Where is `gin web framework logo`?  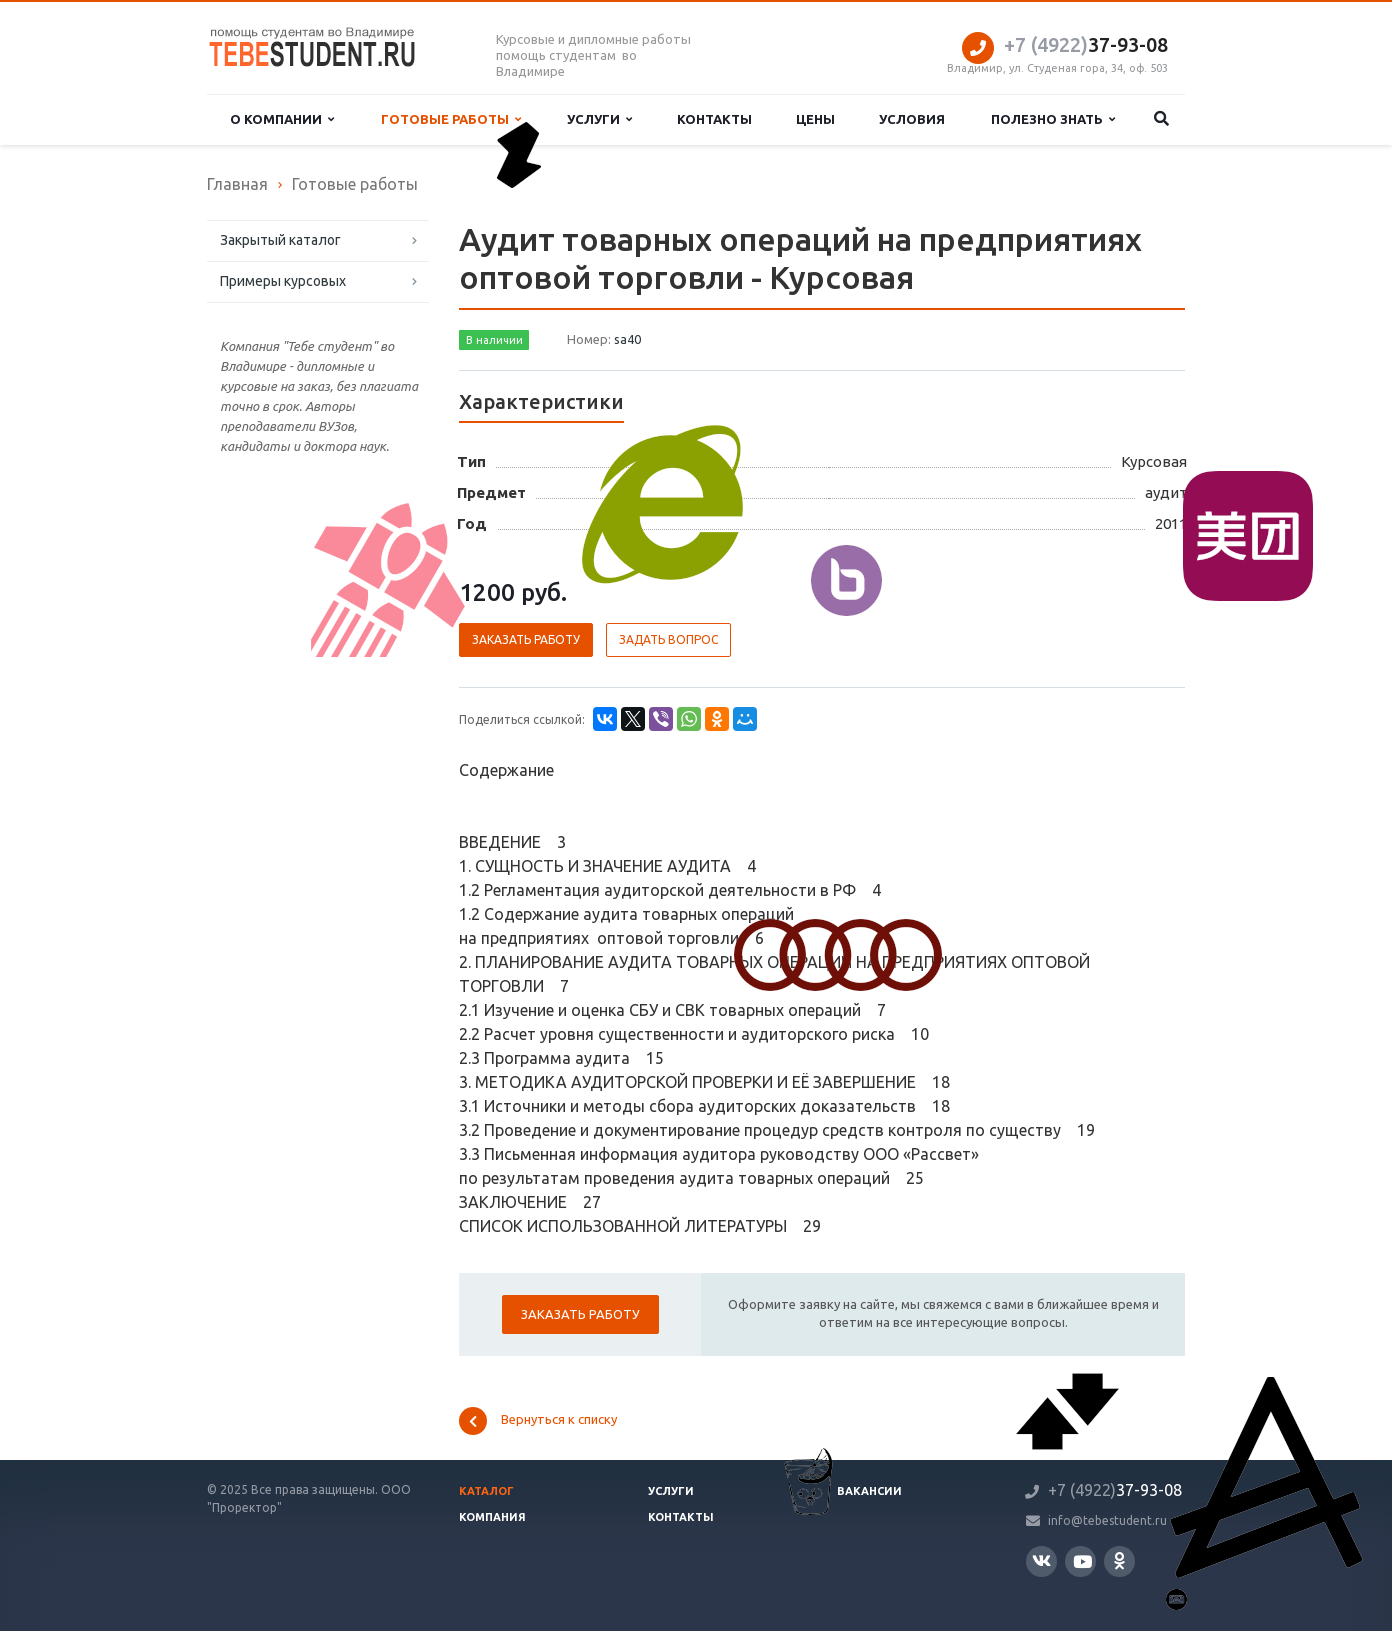
gin web framework logo is located at coordinates (808, 1481).